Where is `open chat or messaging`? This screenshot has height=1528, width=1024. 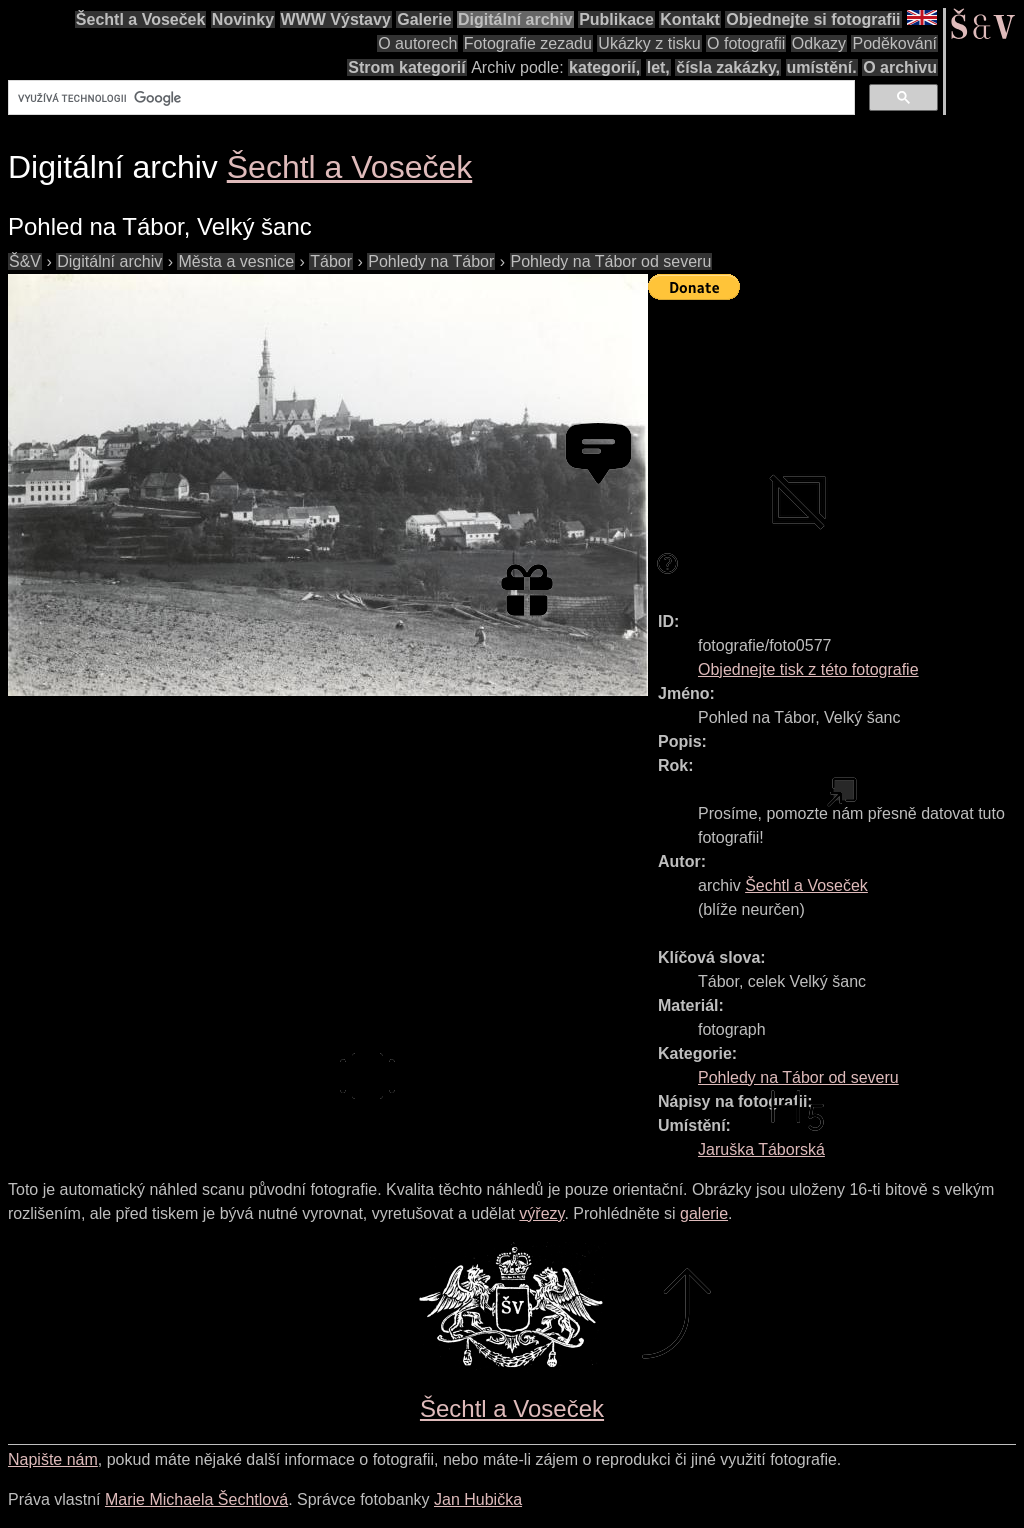 open chat or messaging is located at coordinates (598, 453).